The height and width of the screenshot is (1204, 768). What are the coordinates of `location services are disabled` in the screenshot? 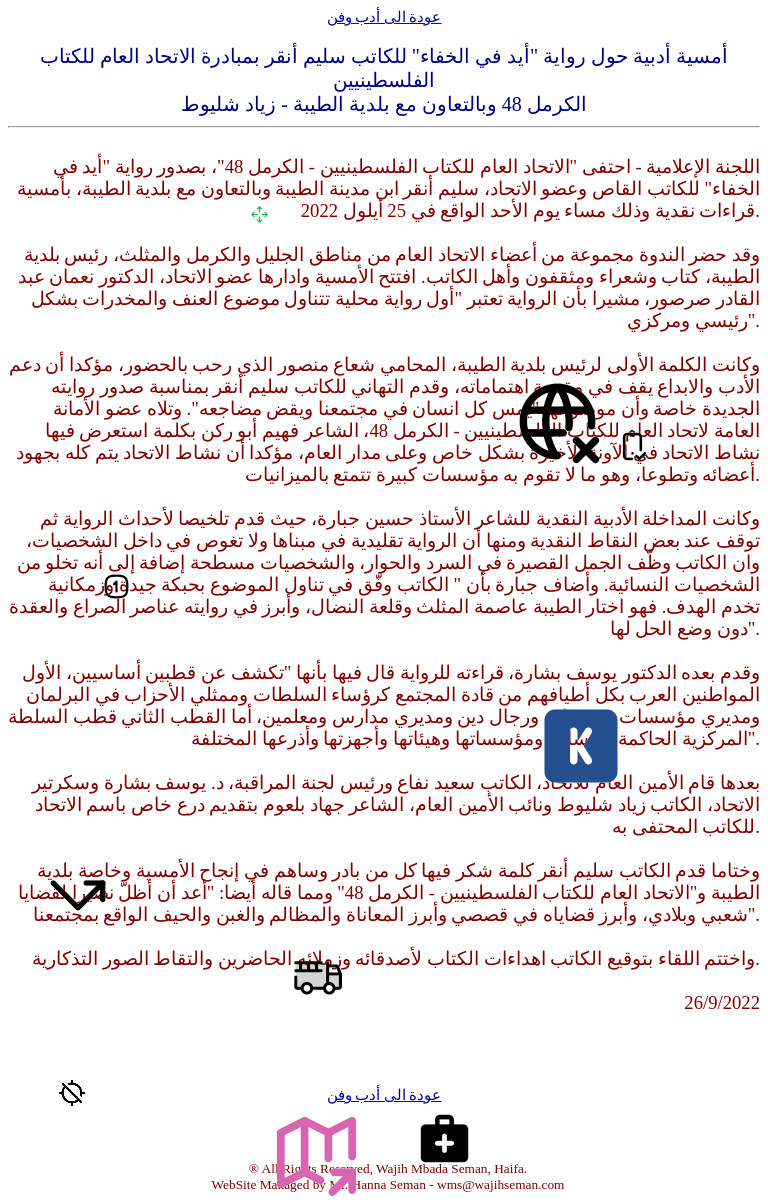 It's located at (72, 1093).